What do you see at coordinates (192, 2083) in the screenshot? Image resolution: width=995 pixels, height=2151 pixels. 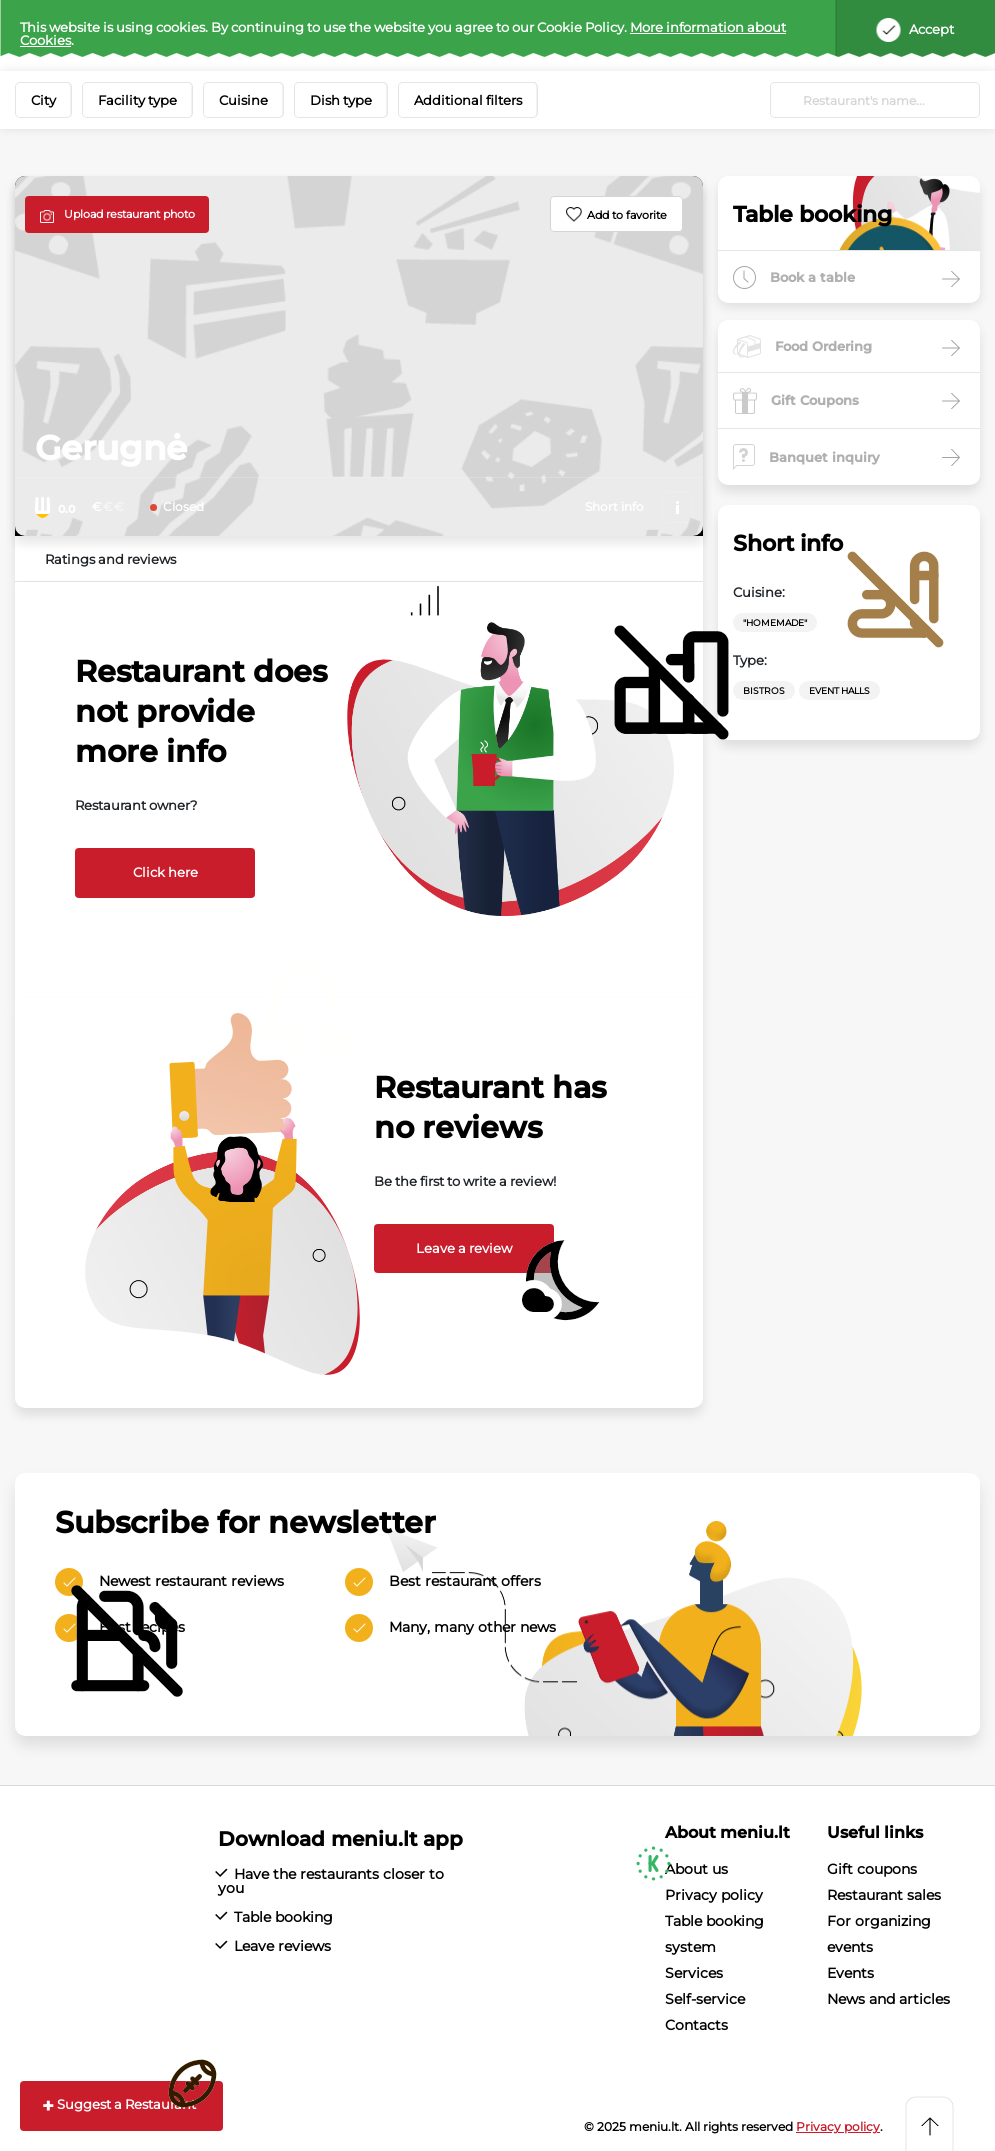 I see `access american football content or scores` at bounding box center [192, 2083].